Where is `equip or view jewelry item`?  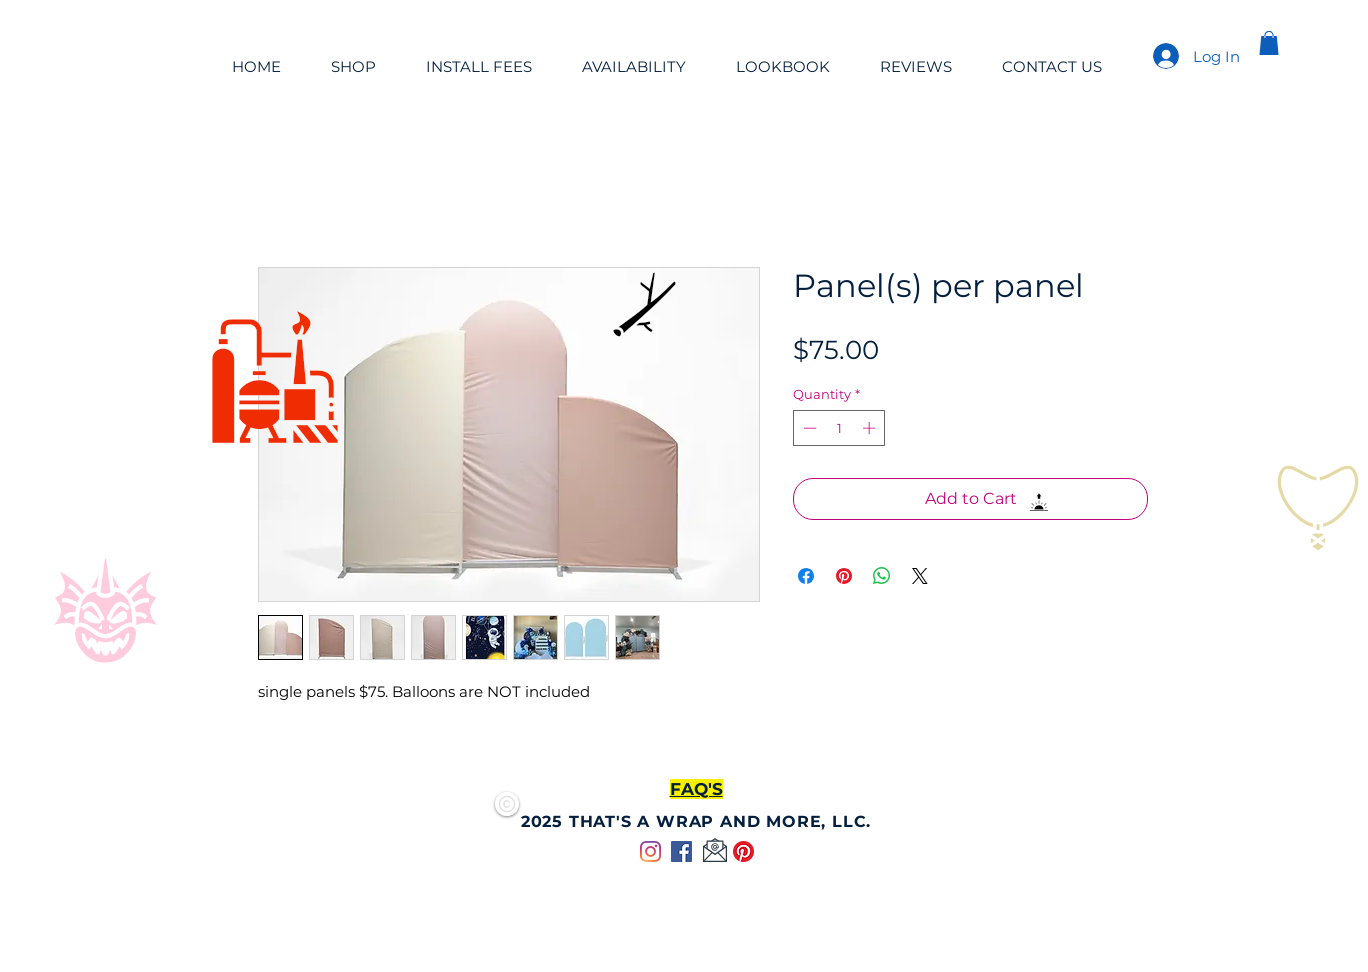
equip or view jewelry item is located at coordinates (1318, 508).